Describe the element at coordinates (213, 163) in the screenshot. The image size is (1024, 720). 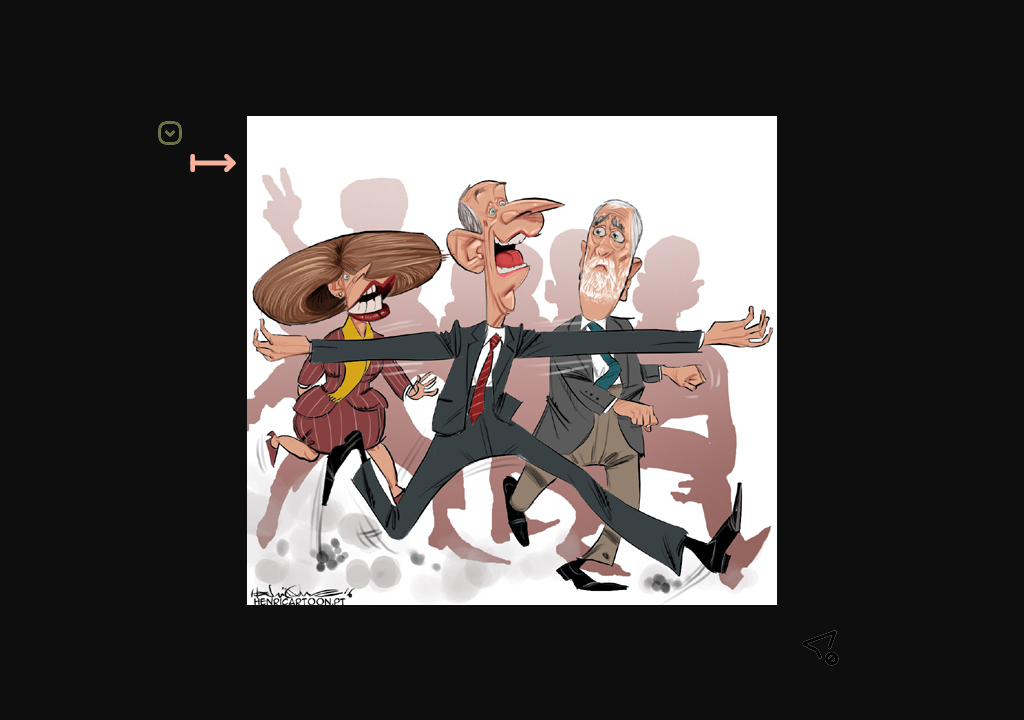
I see `move item to the end of a list` at that location.